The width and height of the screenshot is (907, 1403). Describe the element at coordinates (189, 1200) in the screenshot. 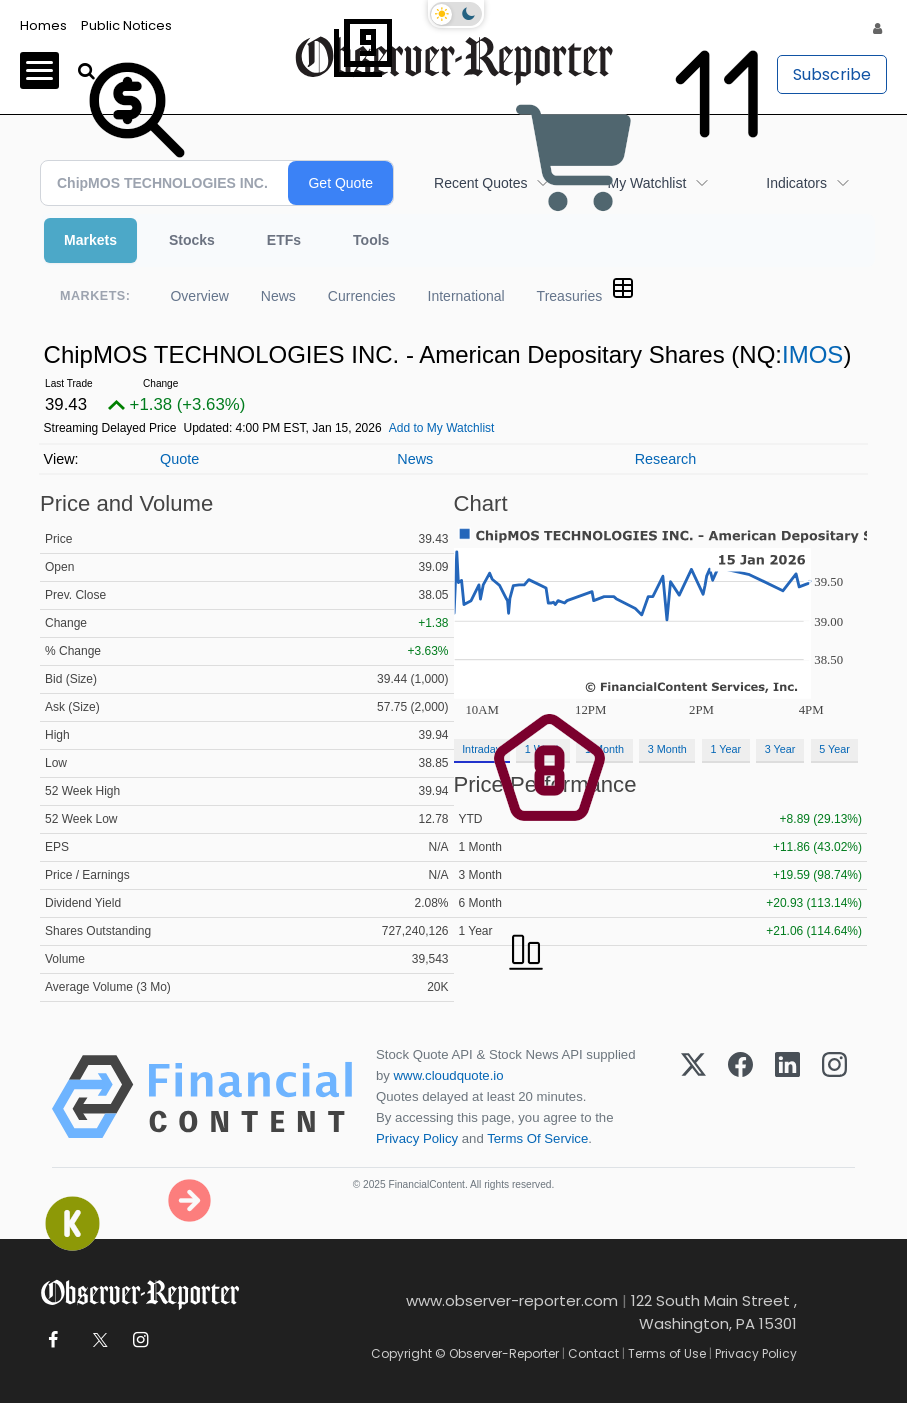

I see `proceed to the next step` at that location.